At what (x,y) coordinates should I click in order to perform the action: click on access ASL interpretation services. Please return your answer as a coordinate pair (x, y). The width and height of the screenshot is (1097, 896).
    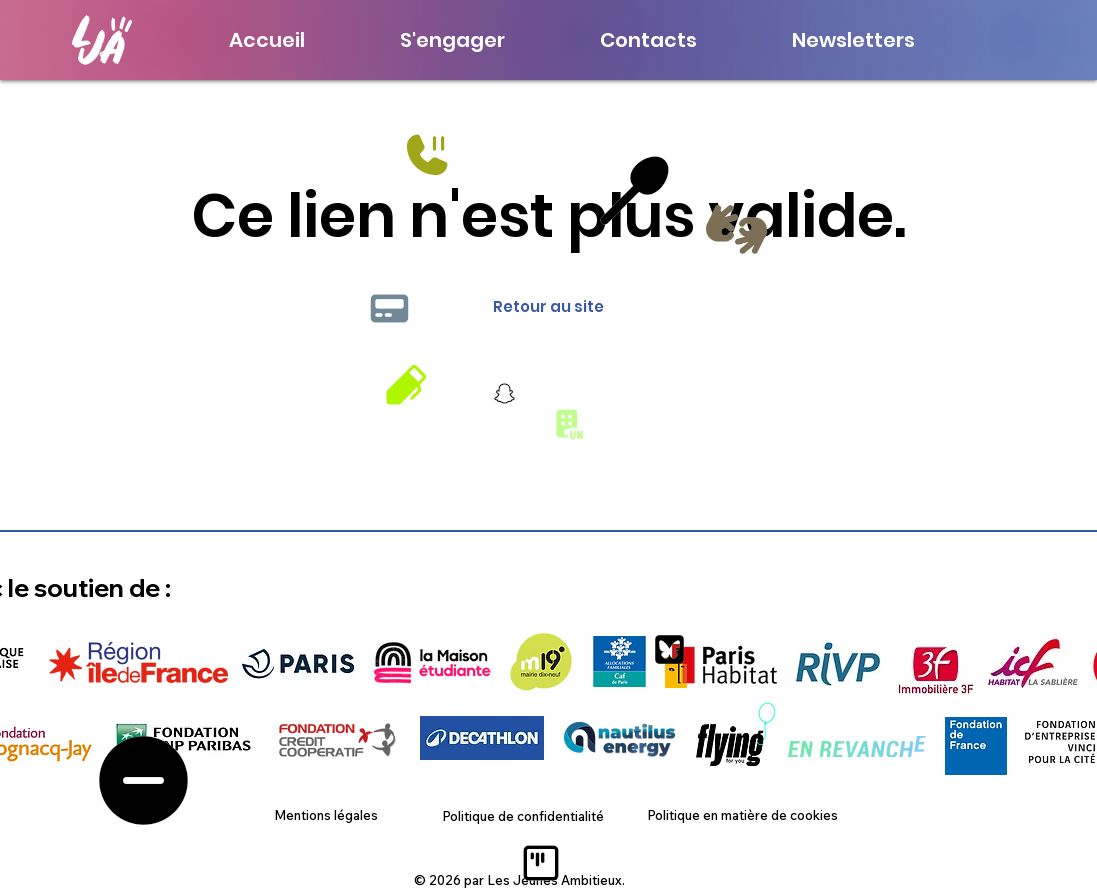
    Looking at the image, I should click on (736, 229).